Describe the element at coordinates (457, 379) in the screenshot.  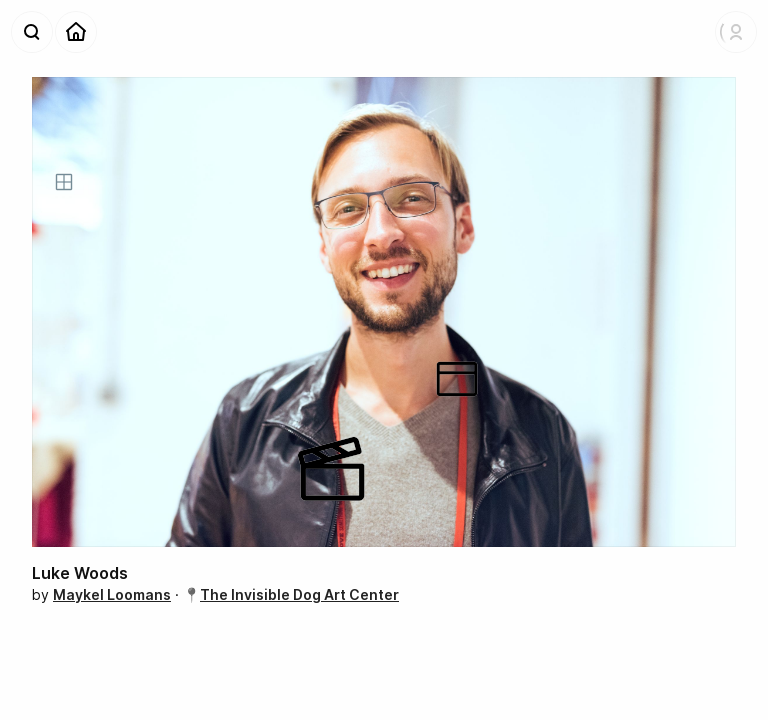
I see `open web browser` at that location.